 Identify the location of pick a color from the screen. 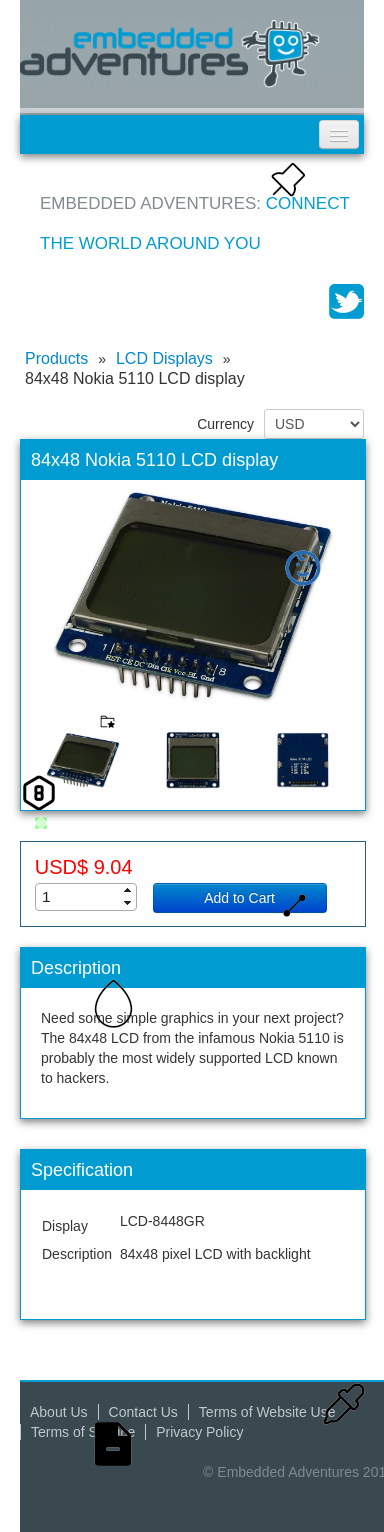
(344, 1404).